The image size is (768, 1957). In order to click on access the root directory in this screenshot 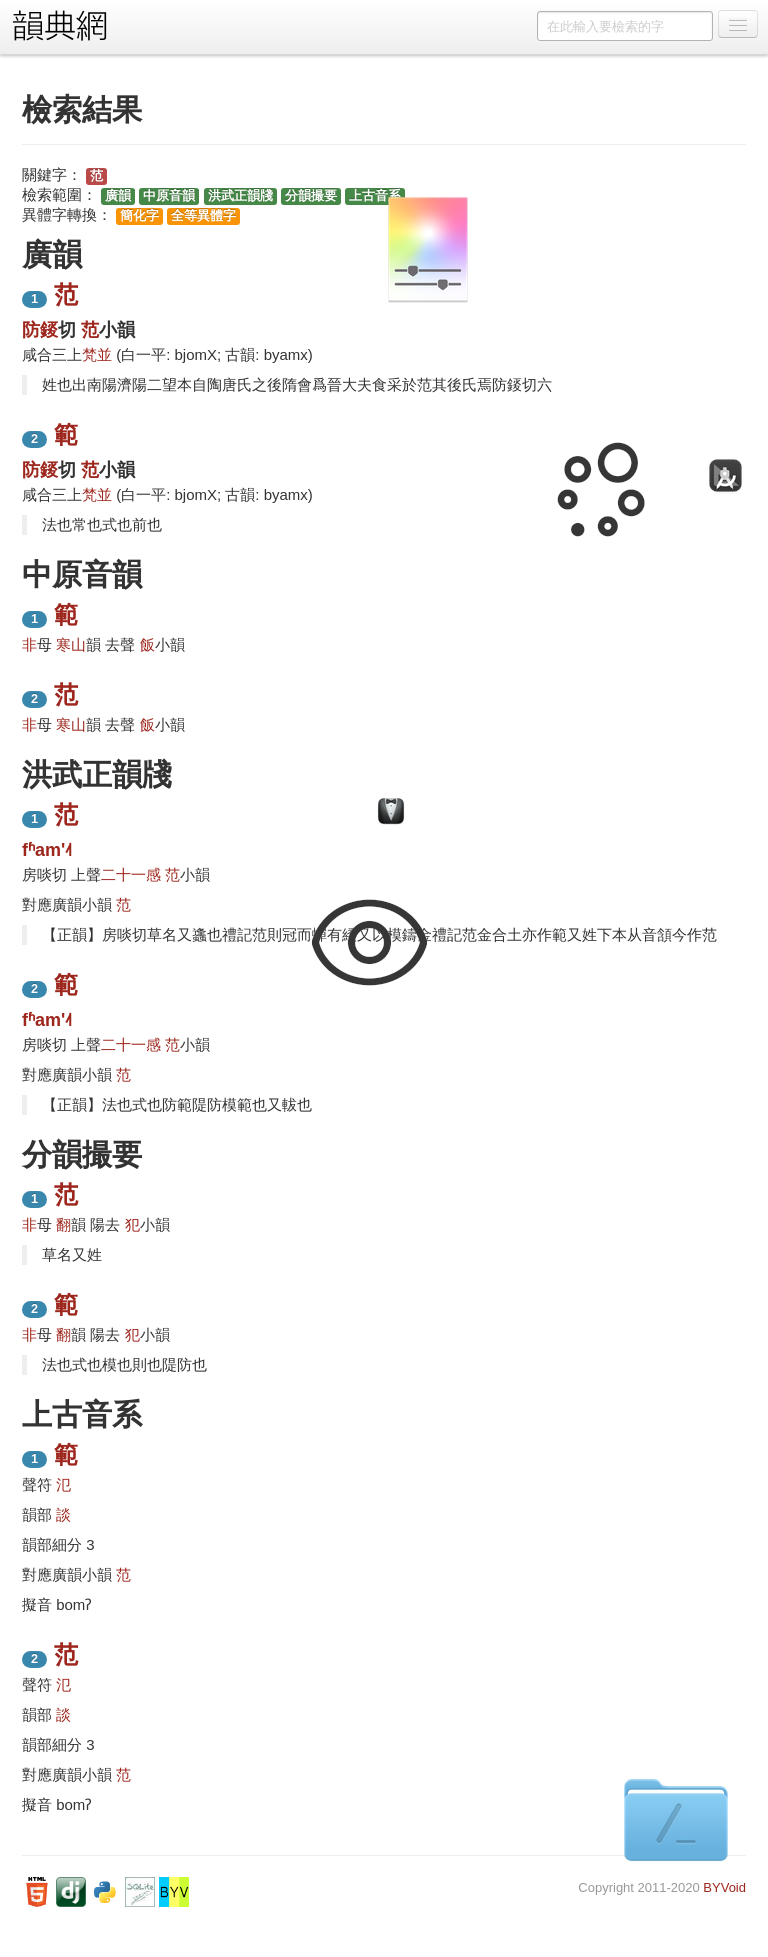, I will do `click(676, 1820)`.